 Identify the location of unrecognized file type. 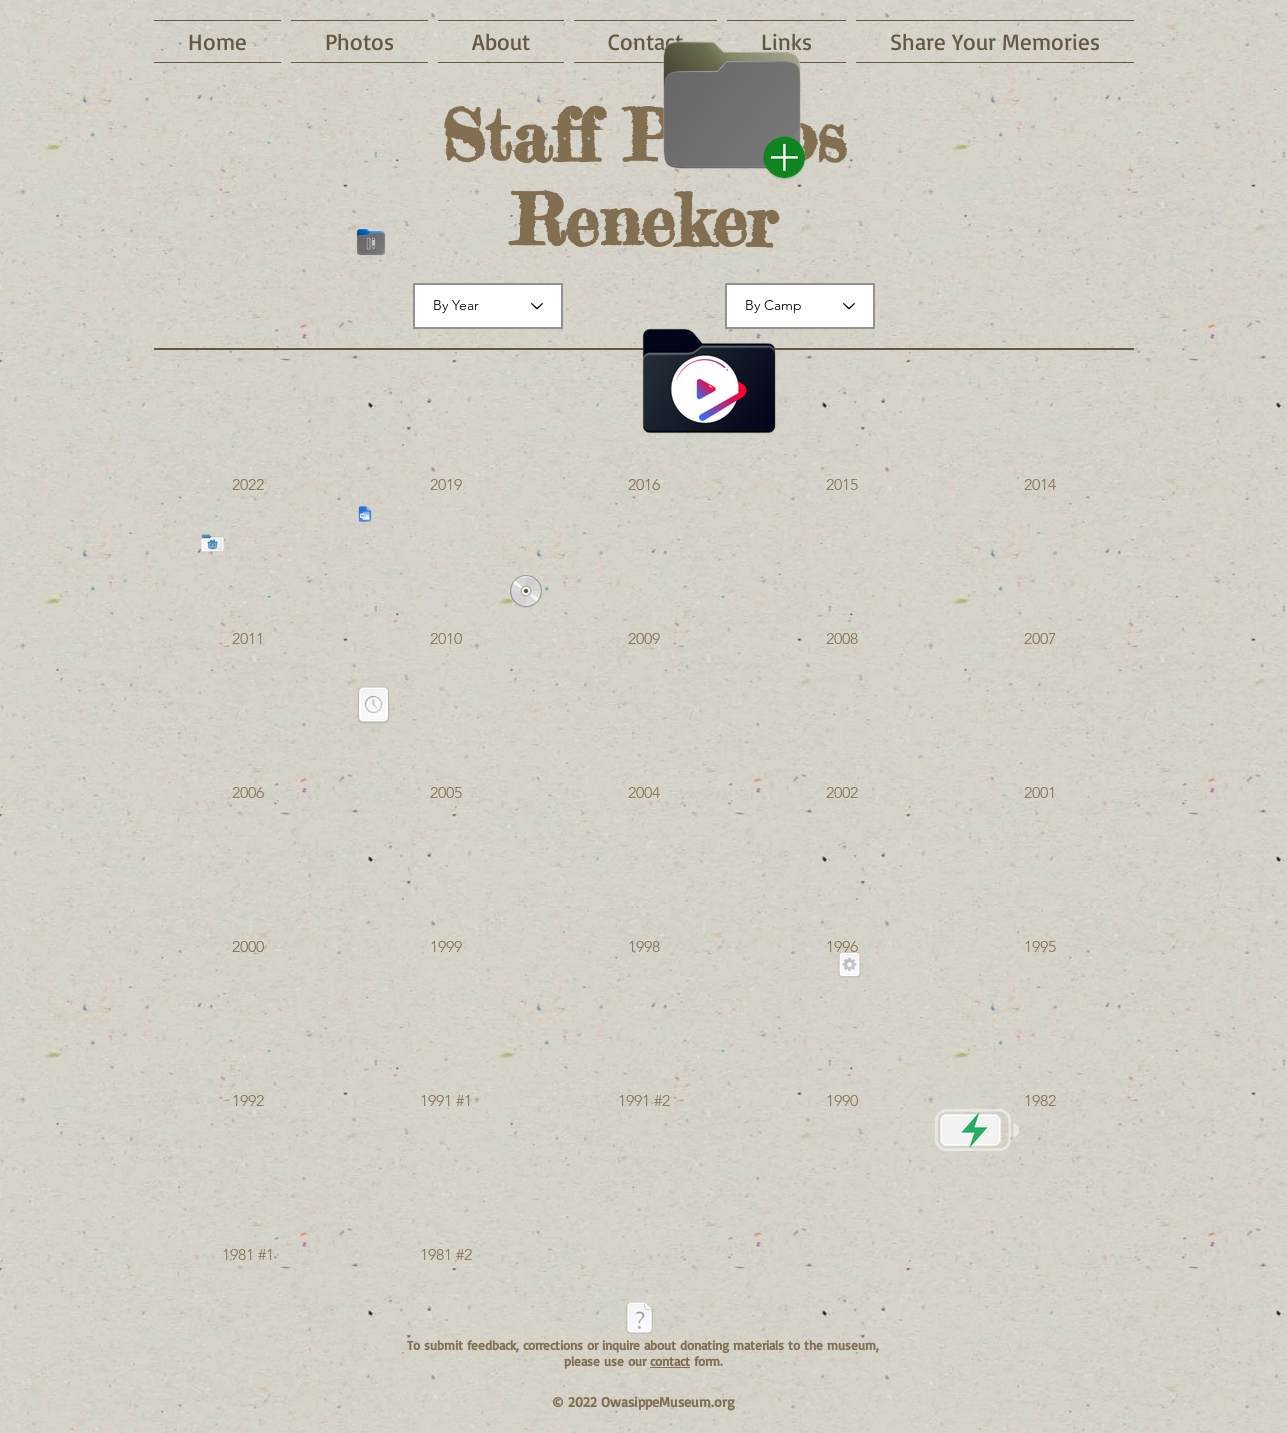
(639, 1317).